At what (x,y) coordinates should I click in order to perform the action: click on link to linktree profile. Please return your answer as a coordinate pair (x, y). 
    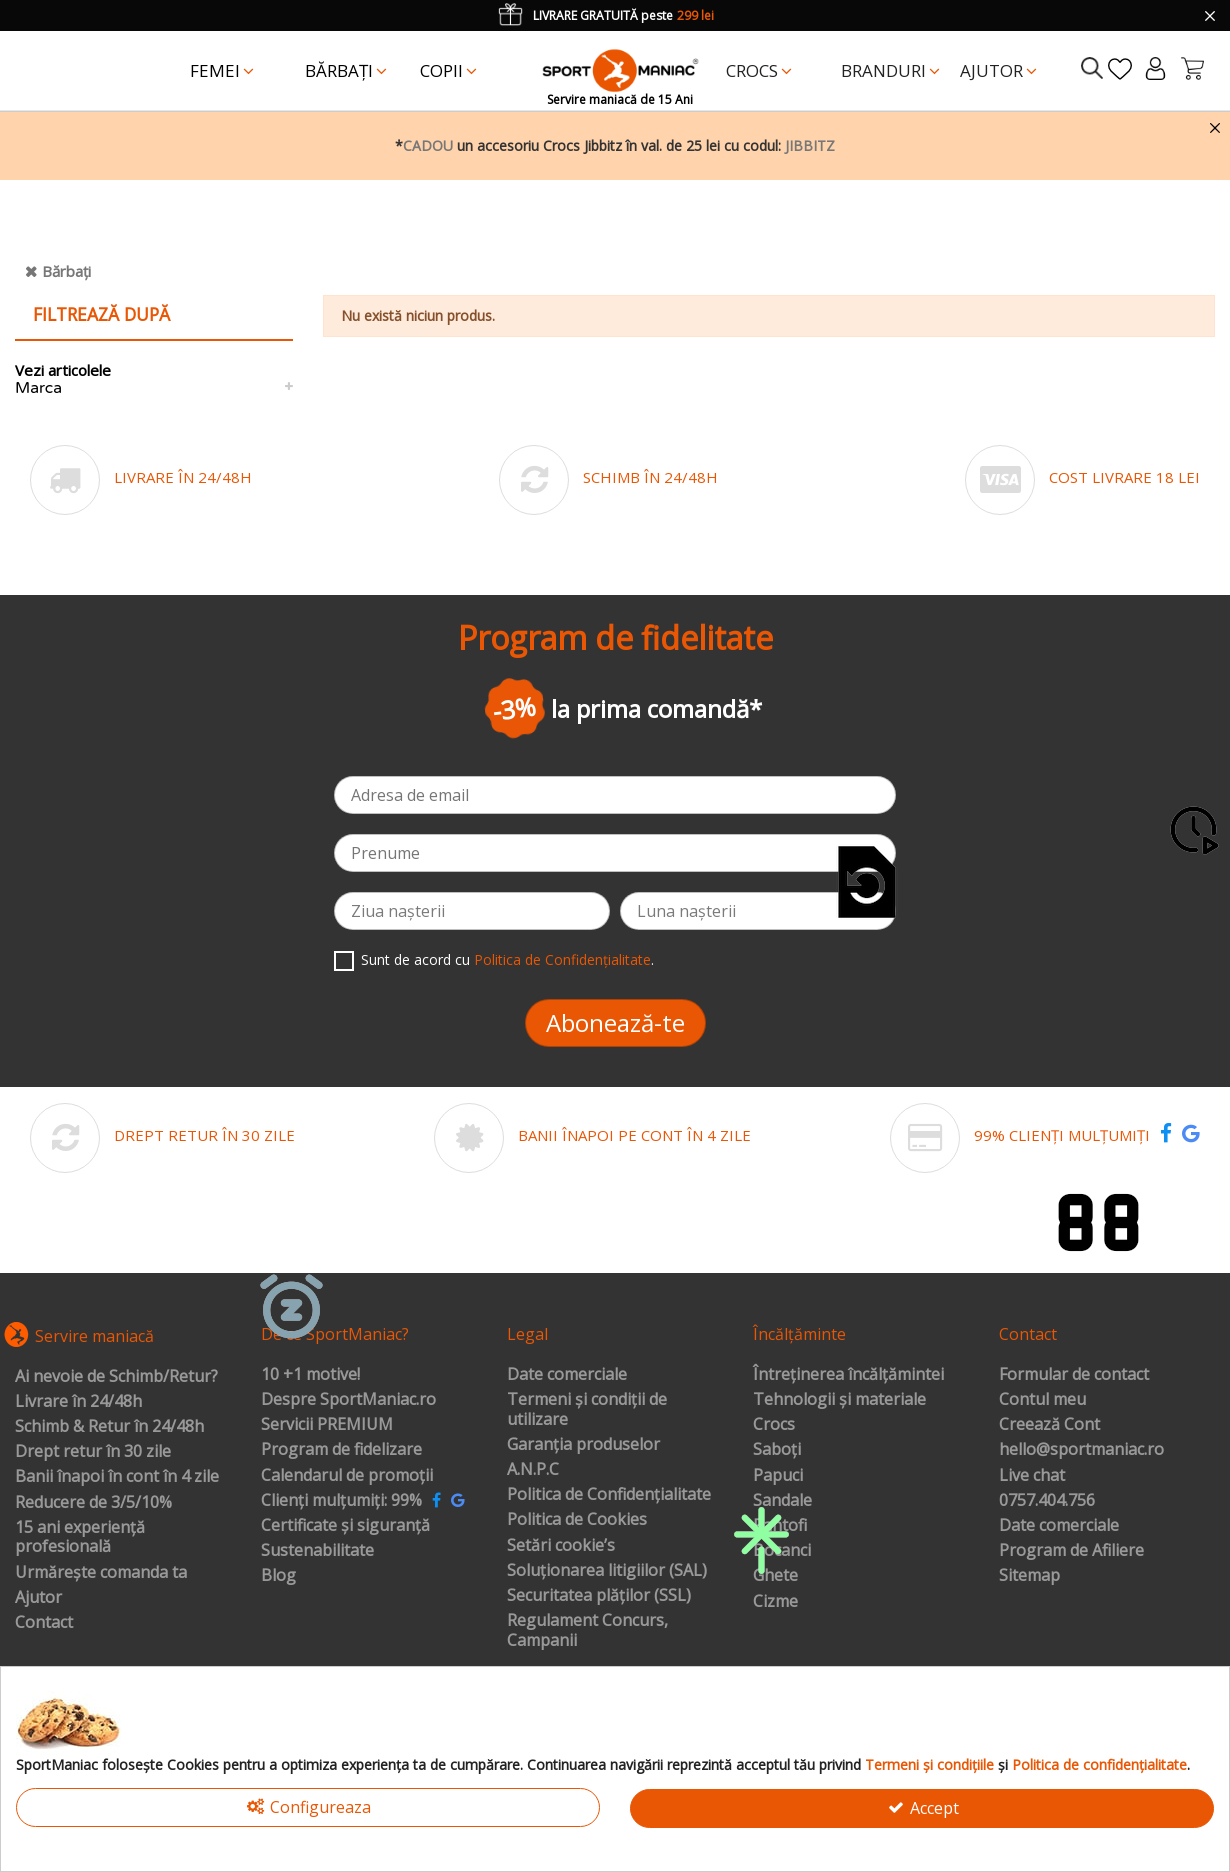
    Looking at the image, I should click on (761, 1540).